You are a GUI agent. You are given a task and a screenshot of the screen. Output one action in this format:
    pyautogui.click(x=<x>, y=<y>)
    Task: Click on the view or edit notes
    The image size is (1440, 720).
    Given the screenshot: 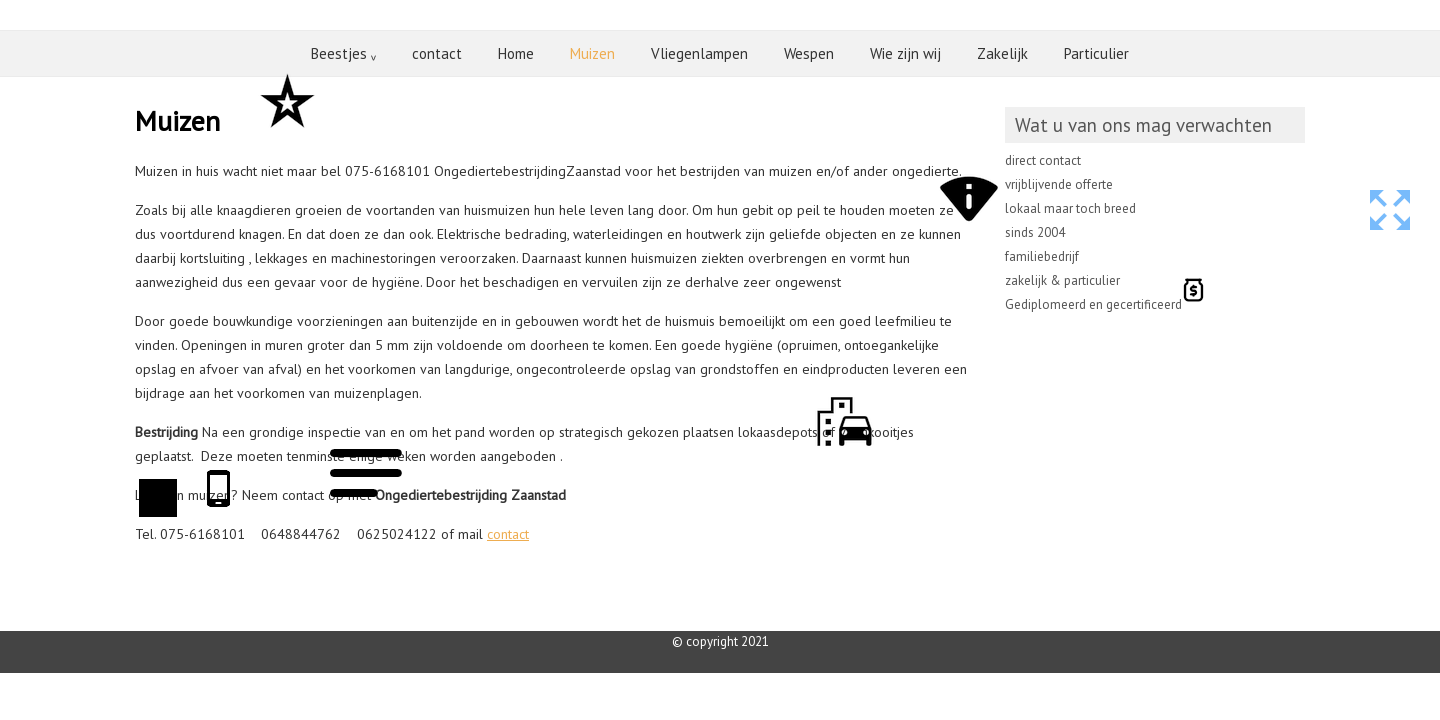 What is the action you would take?
    pyautogui.click(x=366, y=473)
    